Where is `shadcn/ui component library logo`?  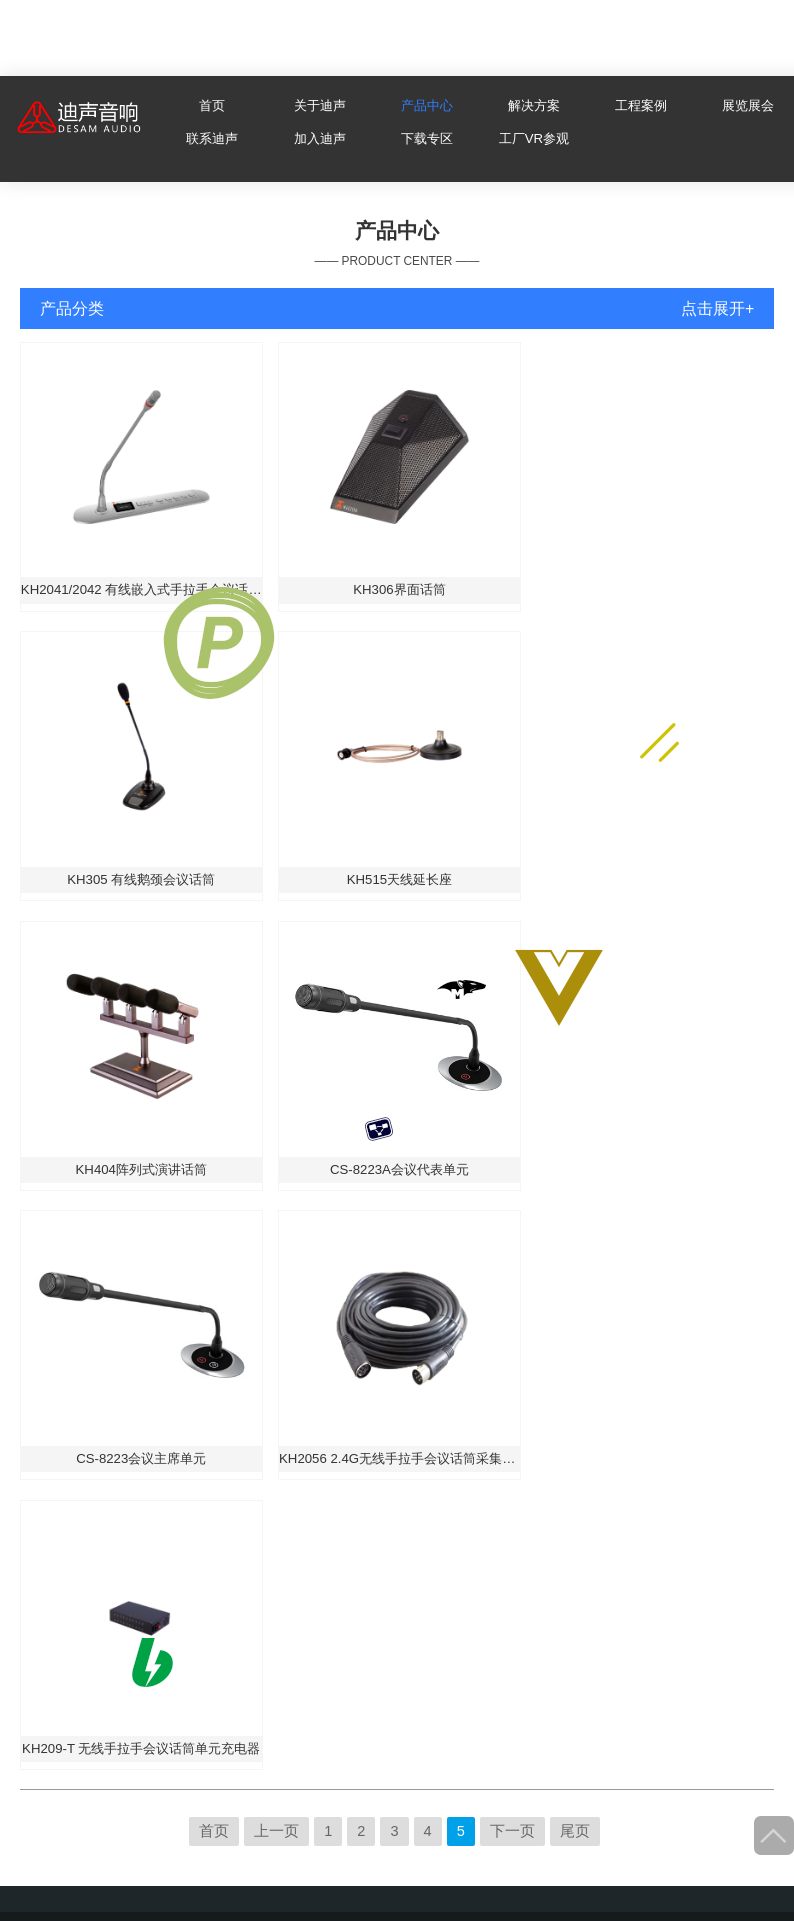 shadcn/ui component library logo is located at coordinates (659, 742).